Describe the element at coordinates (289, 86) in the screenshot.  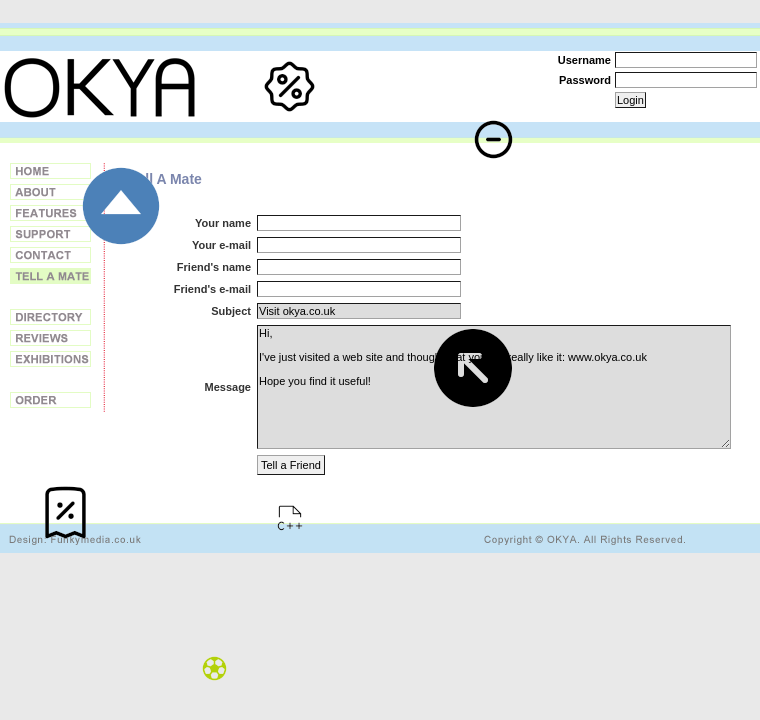
I see `view available discounts or promotions` at that location.